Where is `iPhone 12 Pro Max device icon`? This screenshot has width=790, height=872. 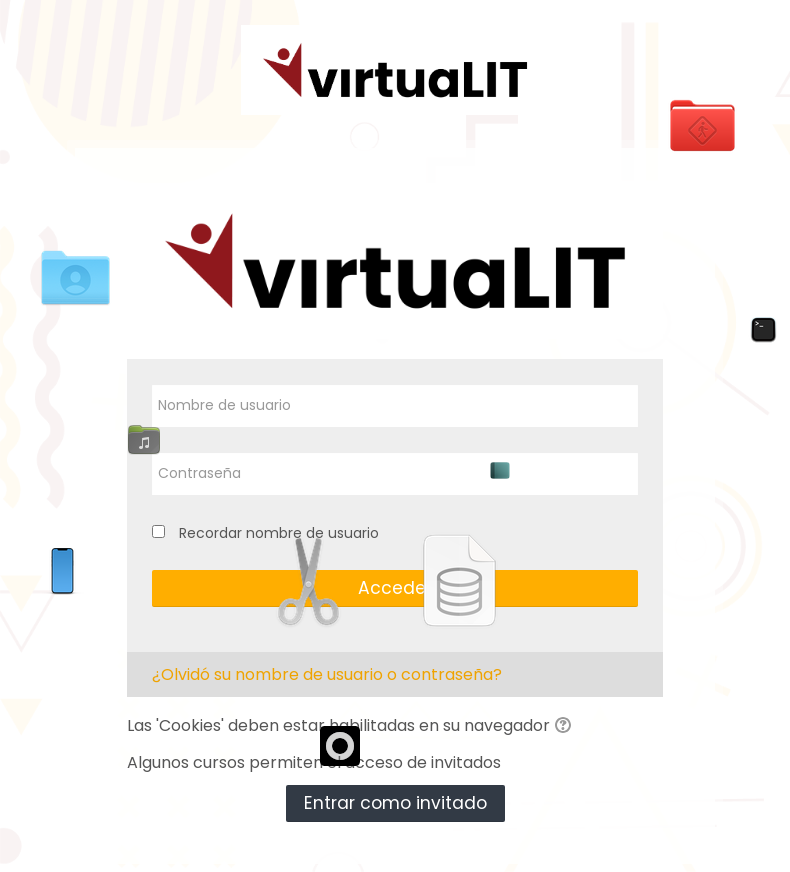
iPhone 12 Pro Max device icon is located at coordinates (62, 571).